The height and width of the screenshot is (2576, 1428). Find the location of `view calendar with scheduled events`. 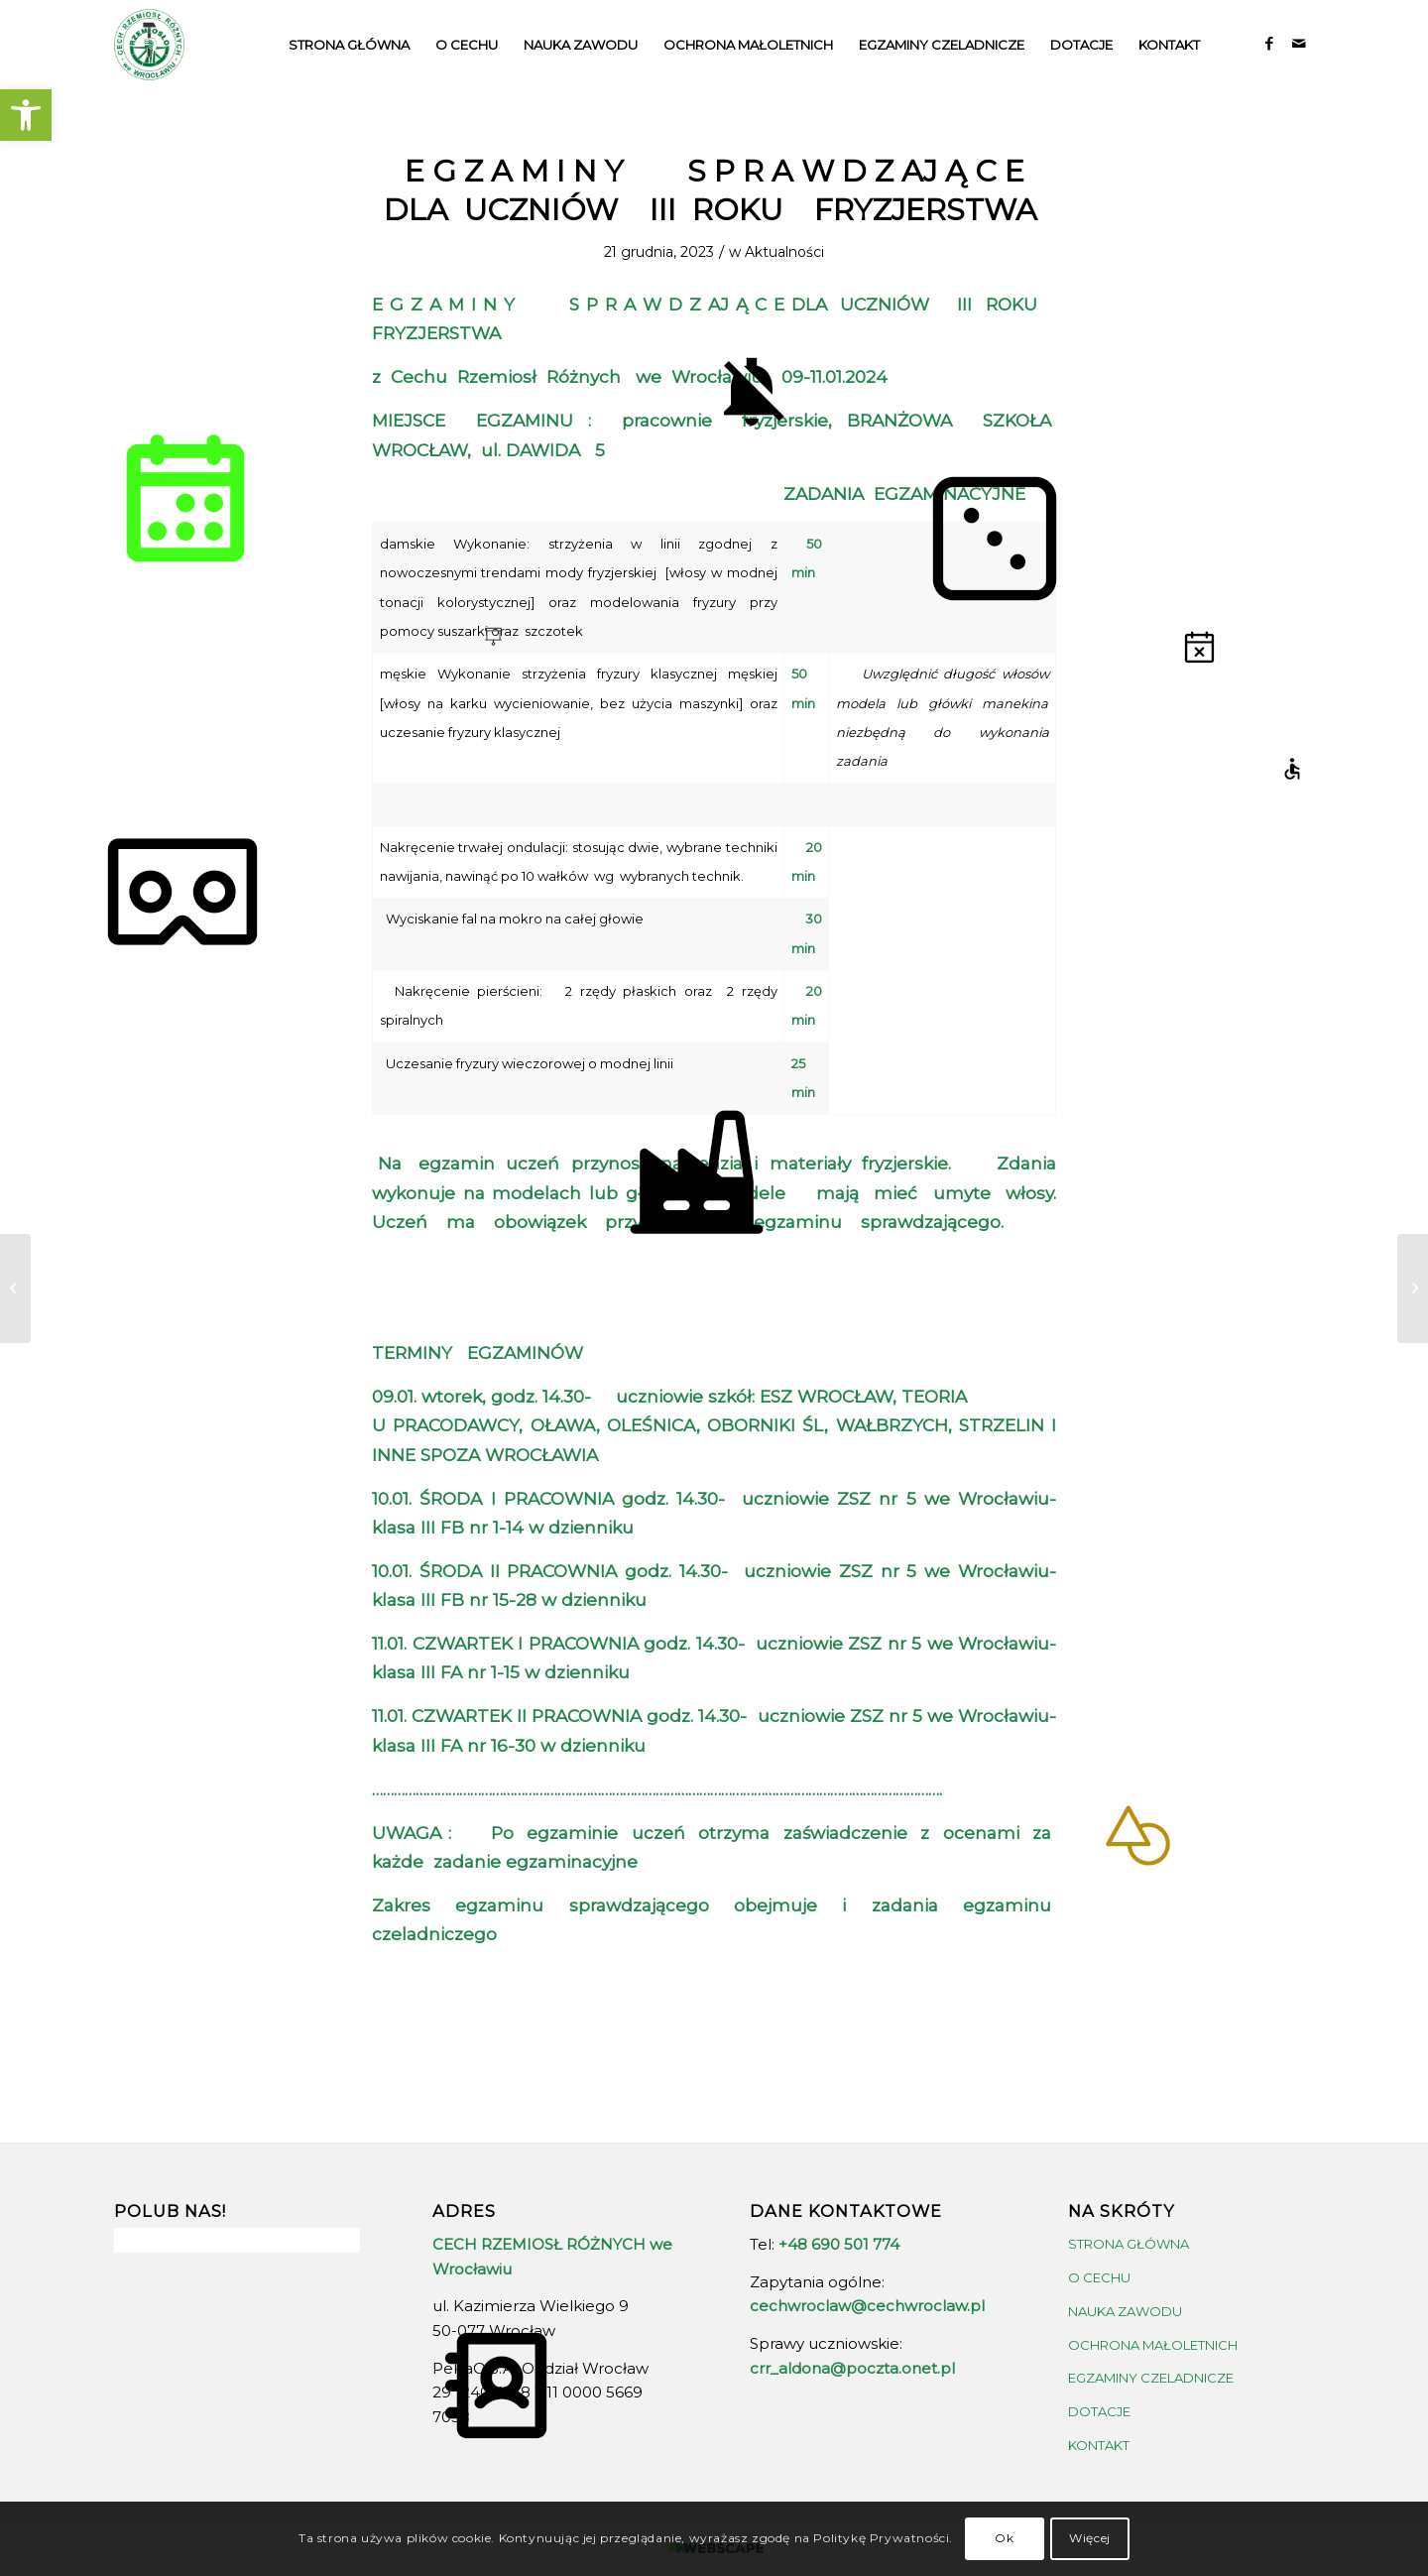

view calendar with scheduled events is located at coordinates (185, 503).